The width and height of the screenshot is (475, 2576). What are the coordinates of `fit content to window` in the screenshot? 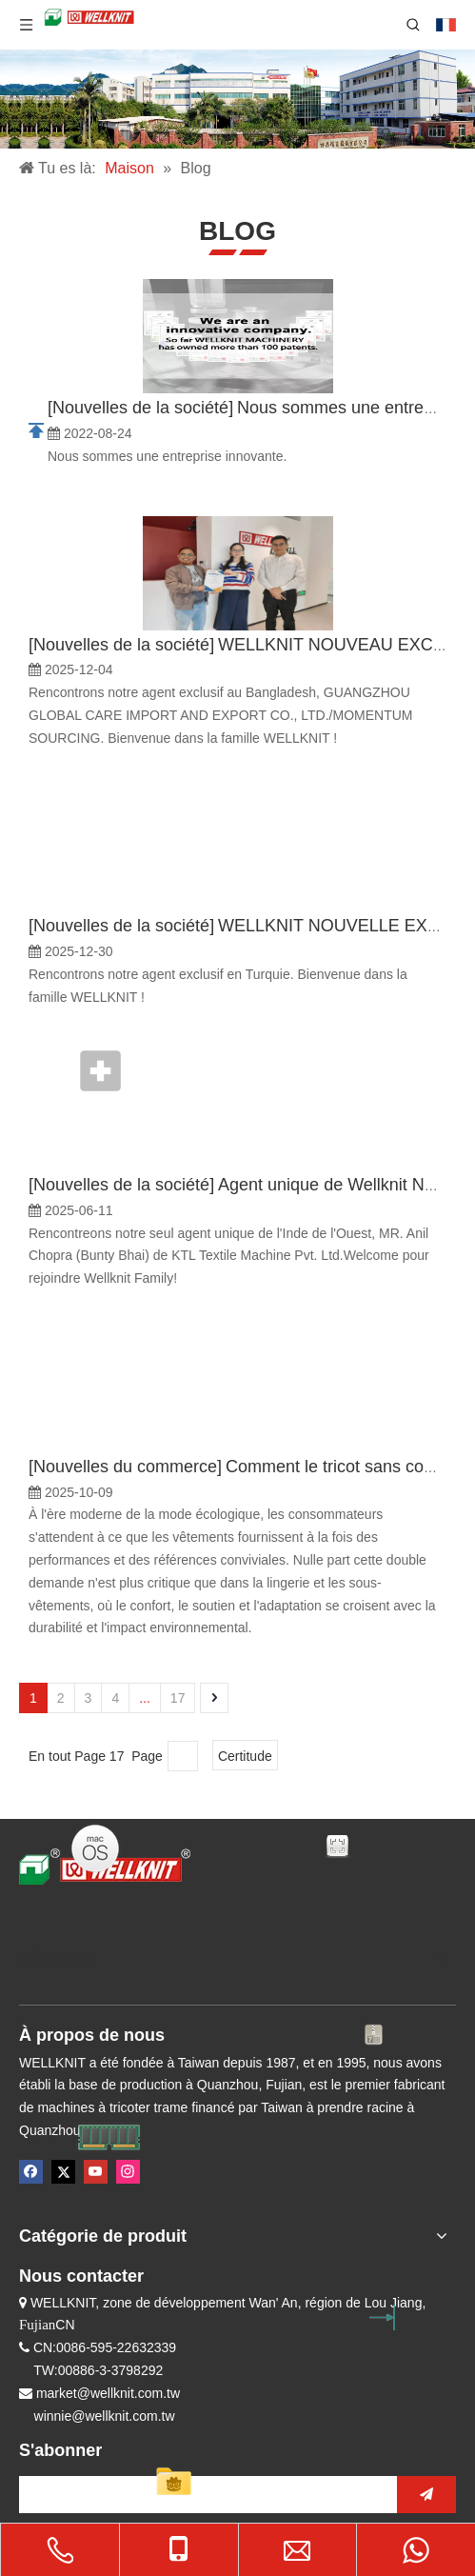 It's located at (337, 1845).